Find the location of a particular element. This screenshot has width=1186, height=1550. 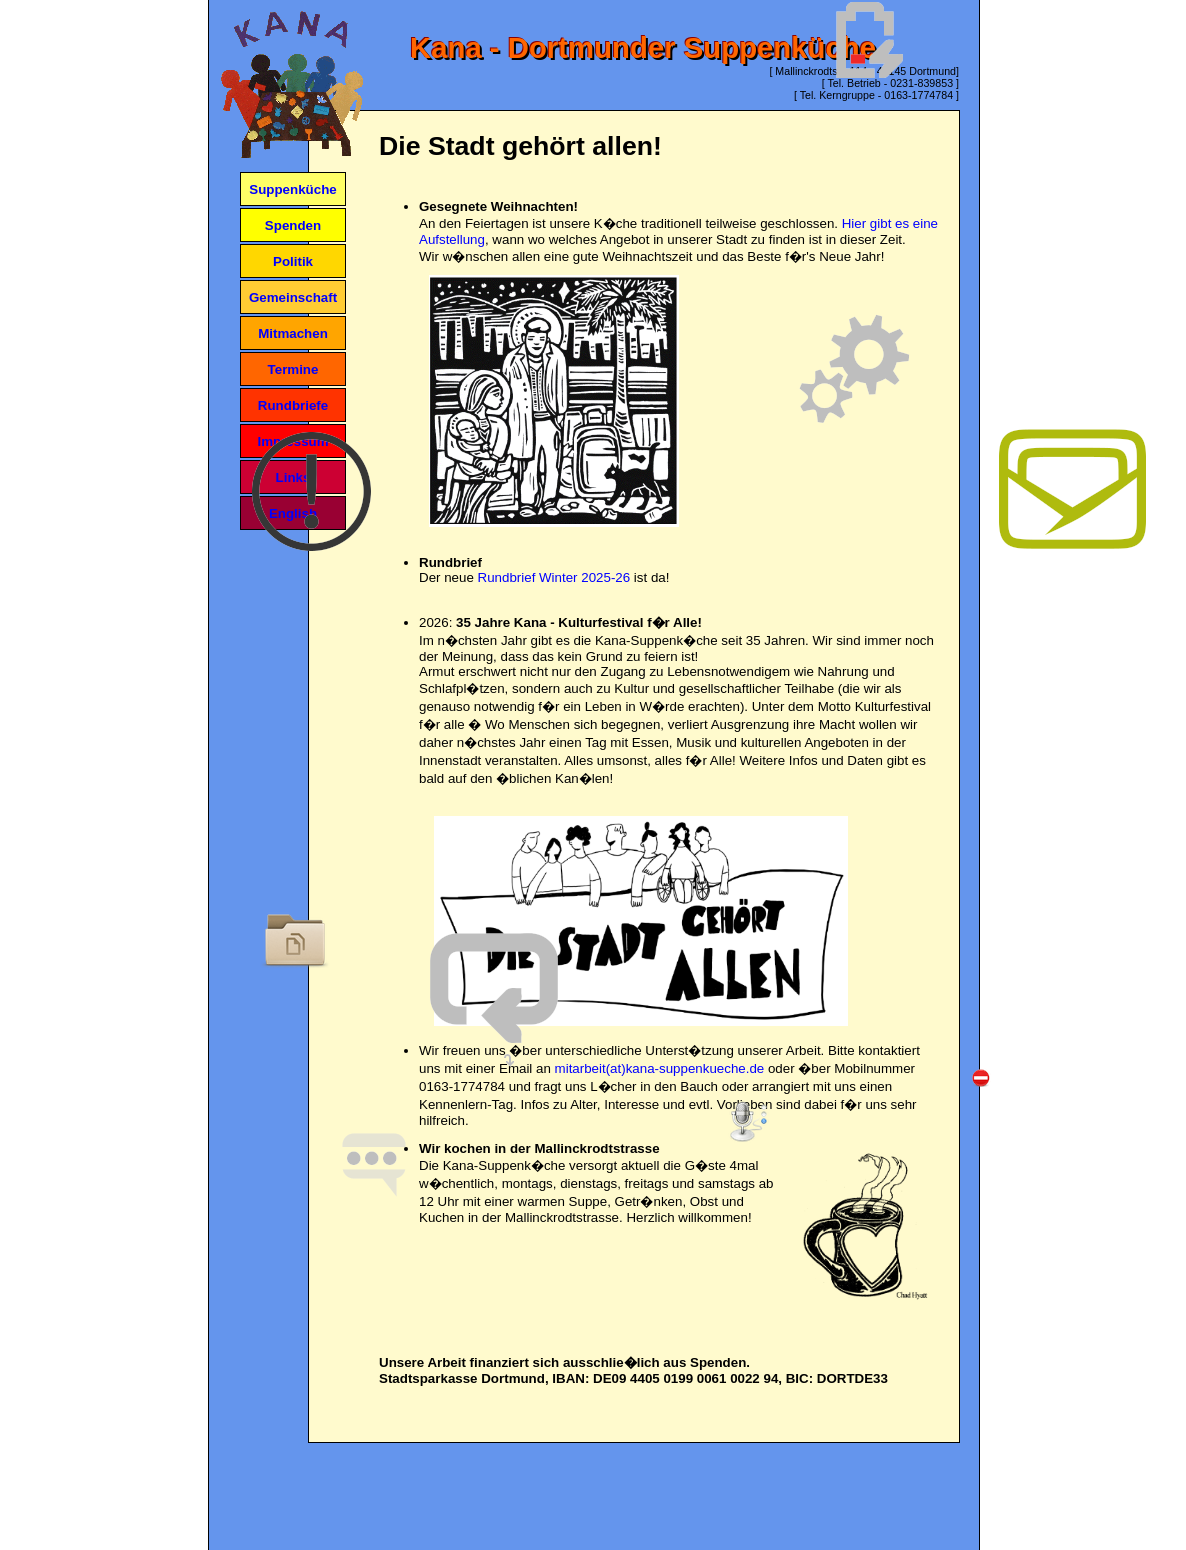

jump to a specific location or section is located at coordinates (509, 1060).